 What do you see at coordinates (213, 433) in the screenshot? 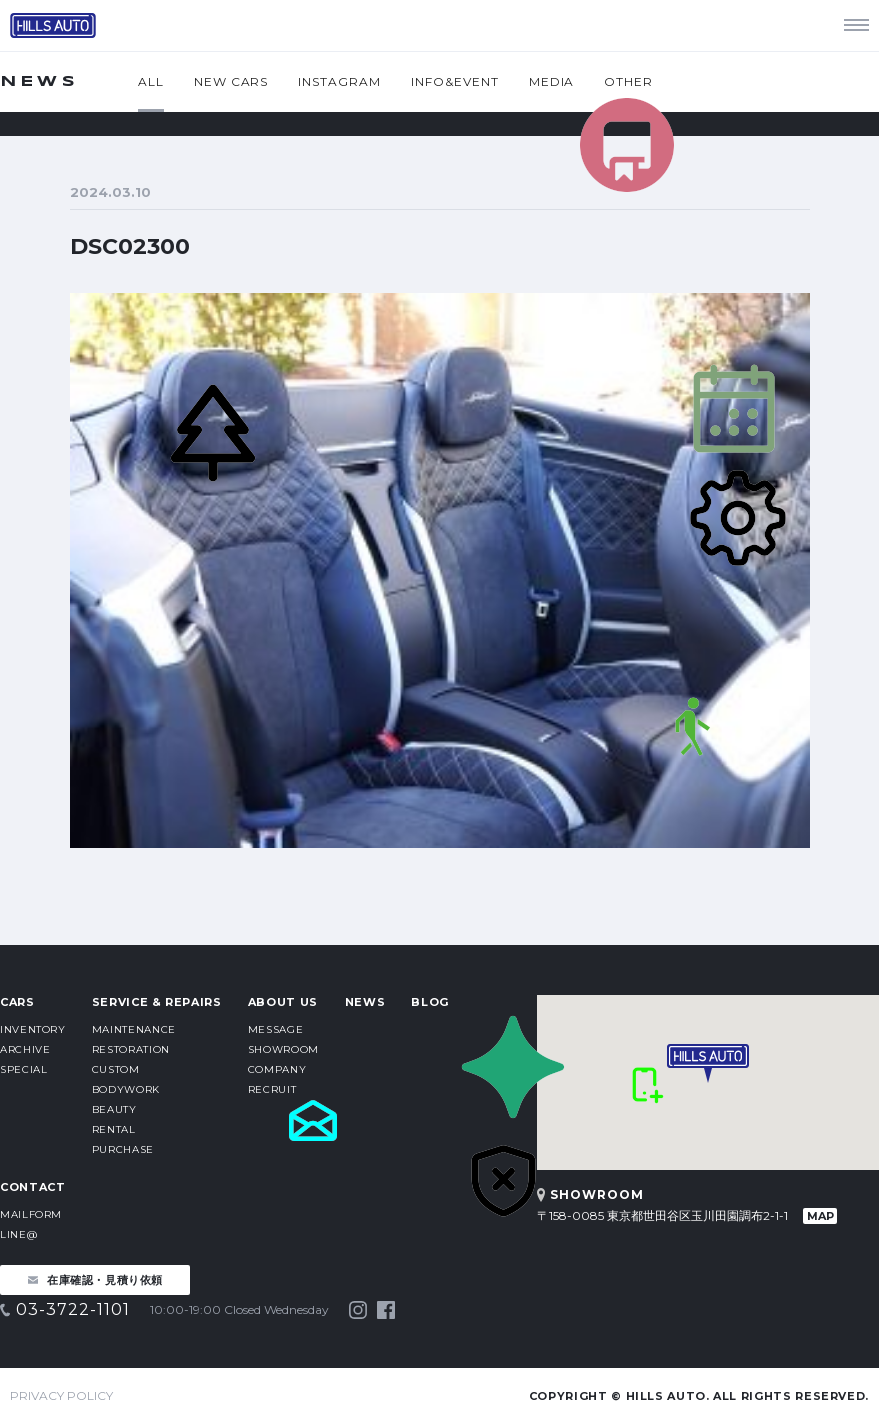
I see `indicates parks or nature areas on a map` at bounding box center [213, 433].